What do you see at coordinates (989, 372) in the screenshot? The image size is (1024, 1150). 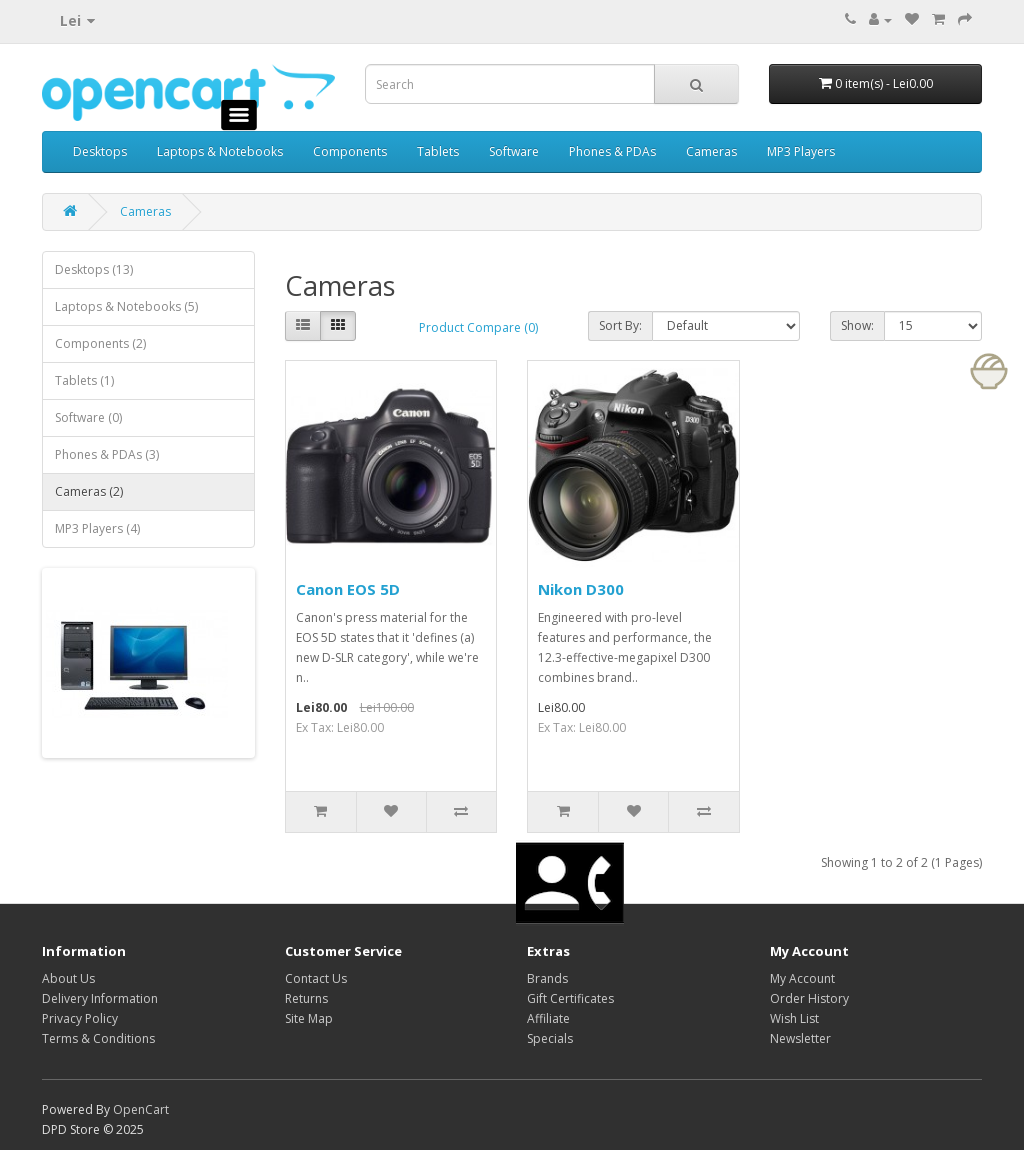 I see `view food or meal options` at bounding box center [989, 372].